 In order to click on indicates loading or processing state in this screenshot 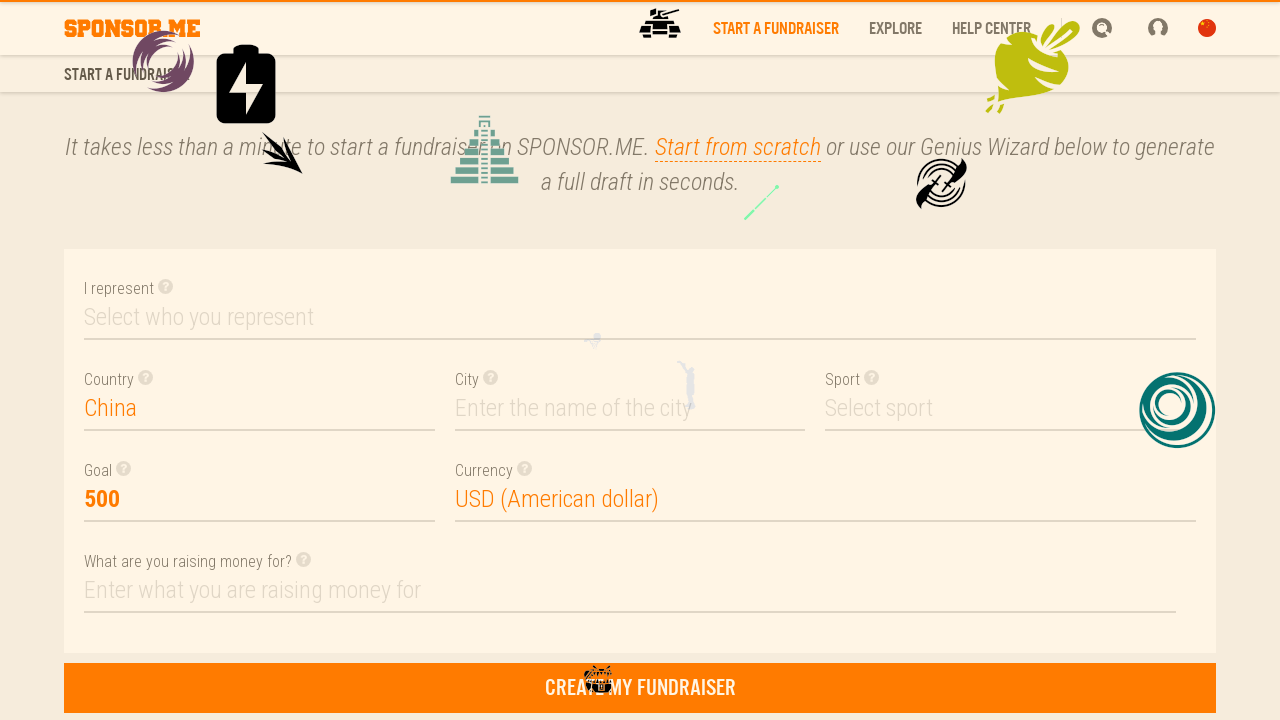, I will do `click(1178, 410)`.